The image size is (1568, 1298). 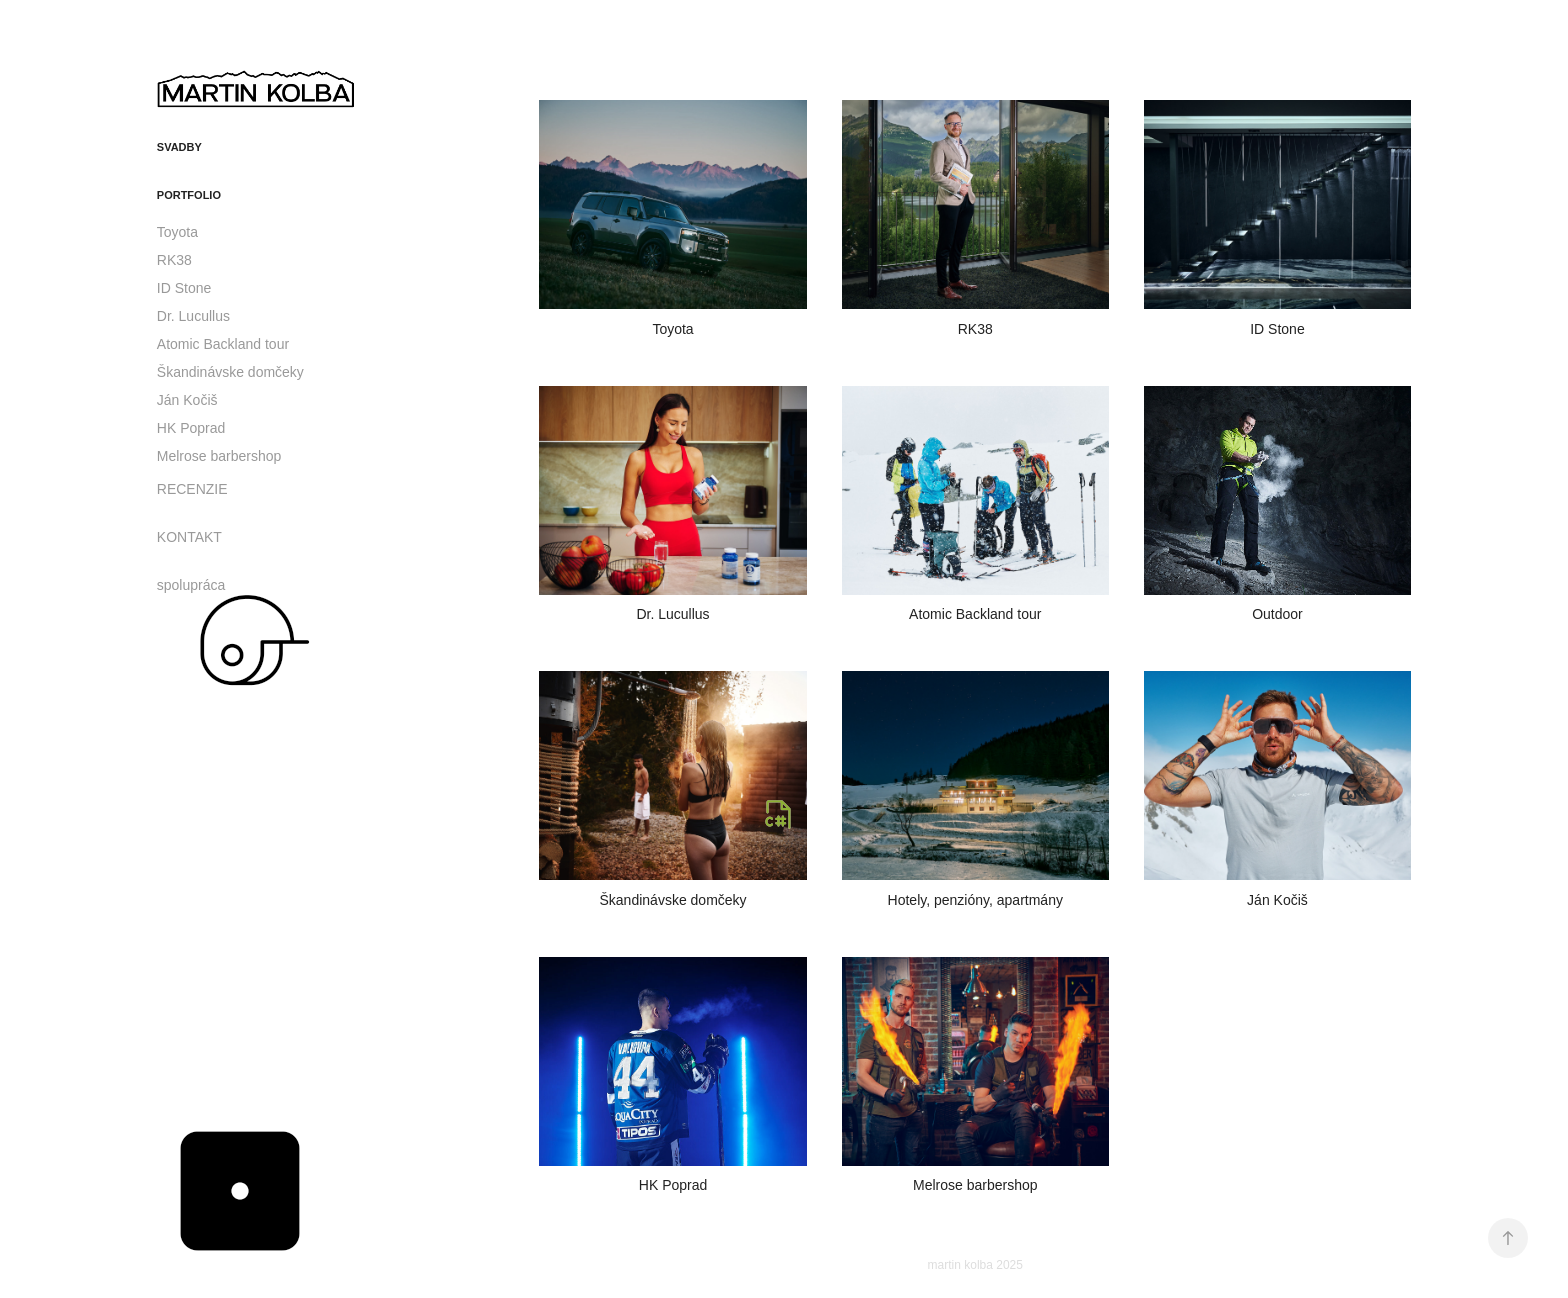 What do you see at coordinates (778, 814) in the screenshot?
I see `a C# source code file` at bounding box center [778, 814].